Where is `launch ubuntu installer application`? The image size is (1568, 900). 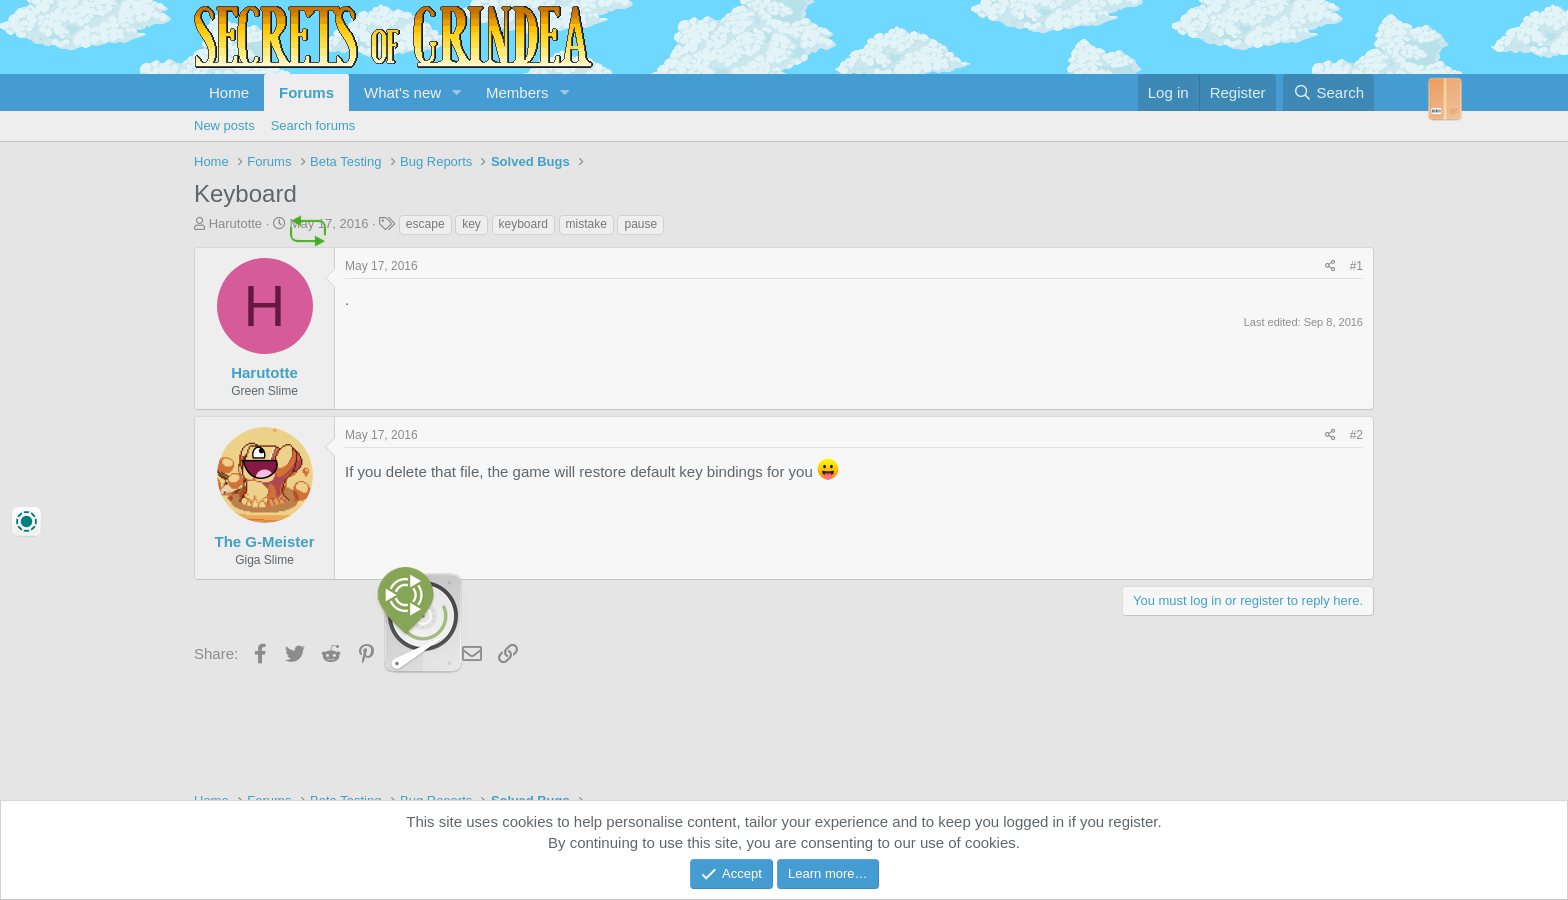 launch ubuntu installer application is located at coordinates (423, 623).